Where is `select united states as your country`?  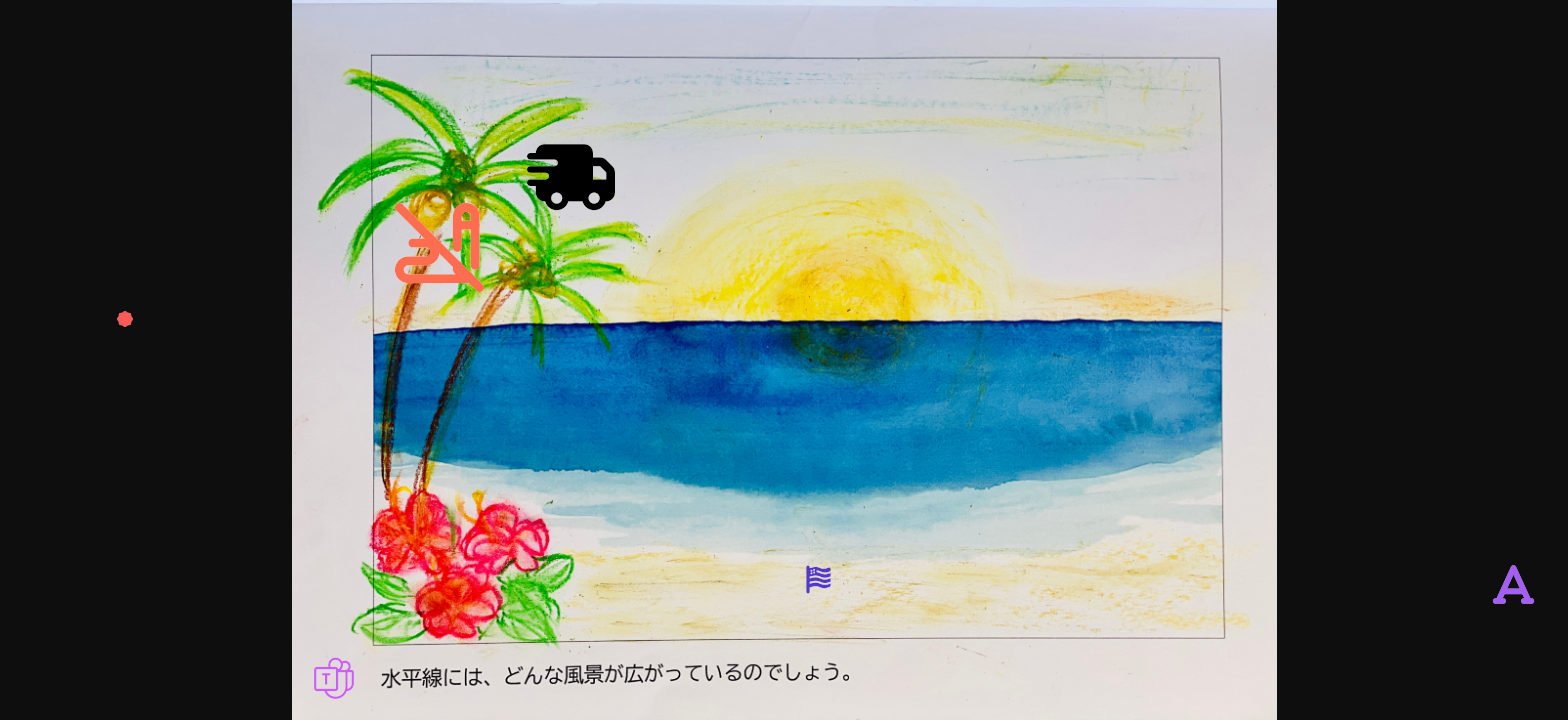 select united states as your country is located at coordinates (818, 579).